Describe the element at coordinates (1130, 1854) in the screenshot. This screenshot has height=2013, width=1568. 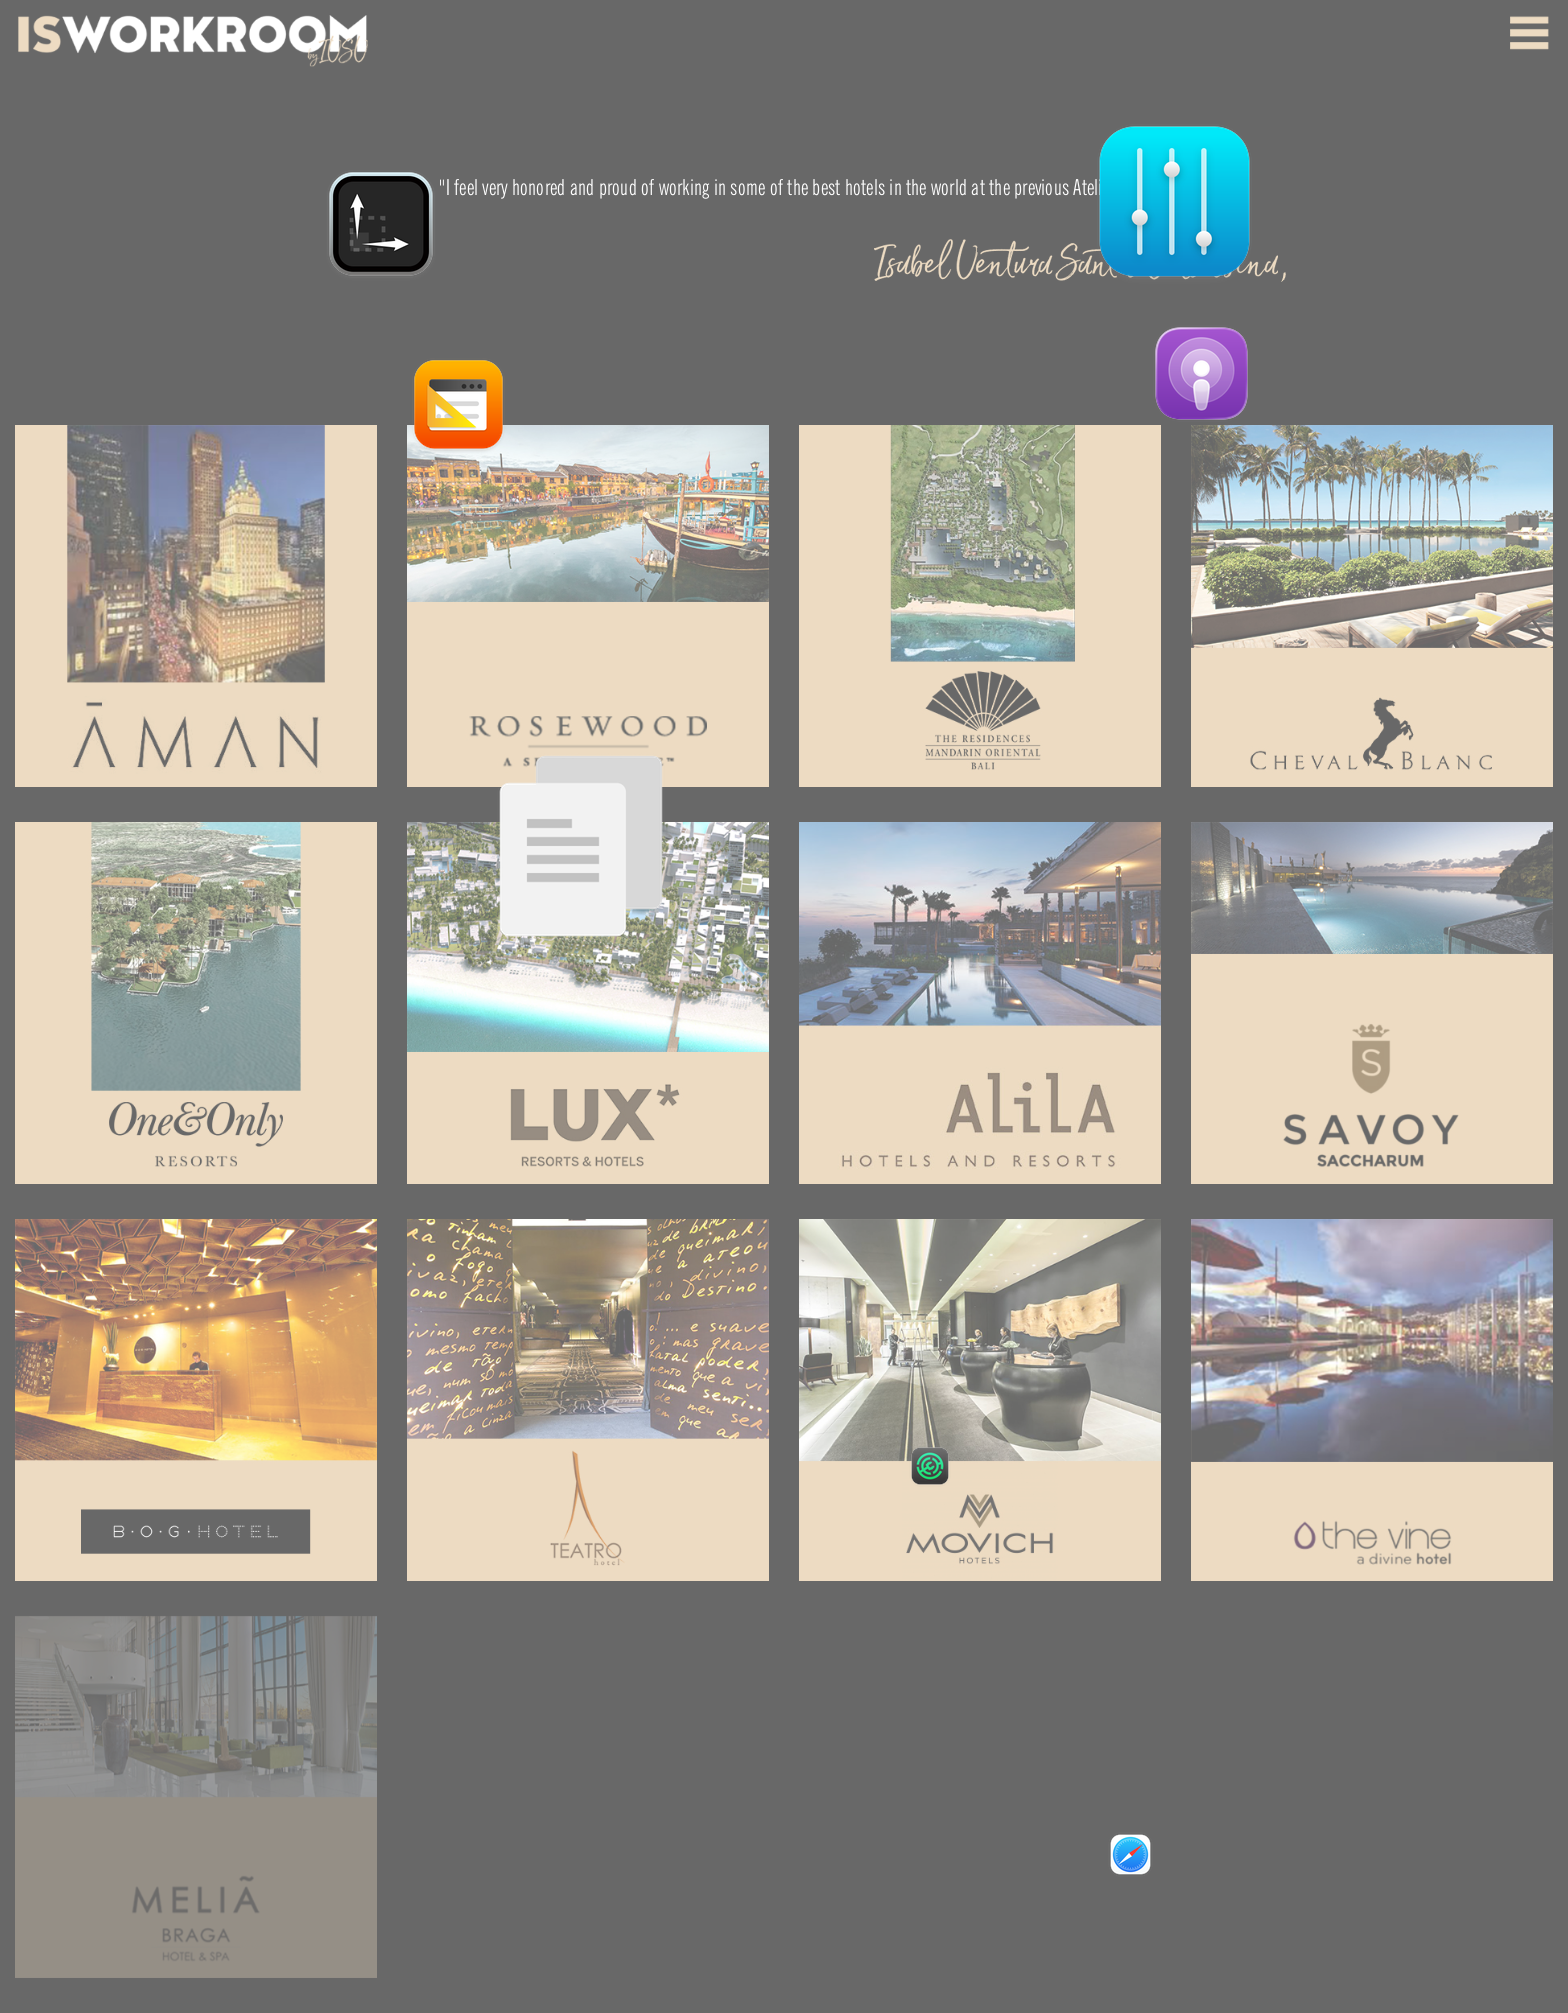
I see `open Safari web browser` at that location.